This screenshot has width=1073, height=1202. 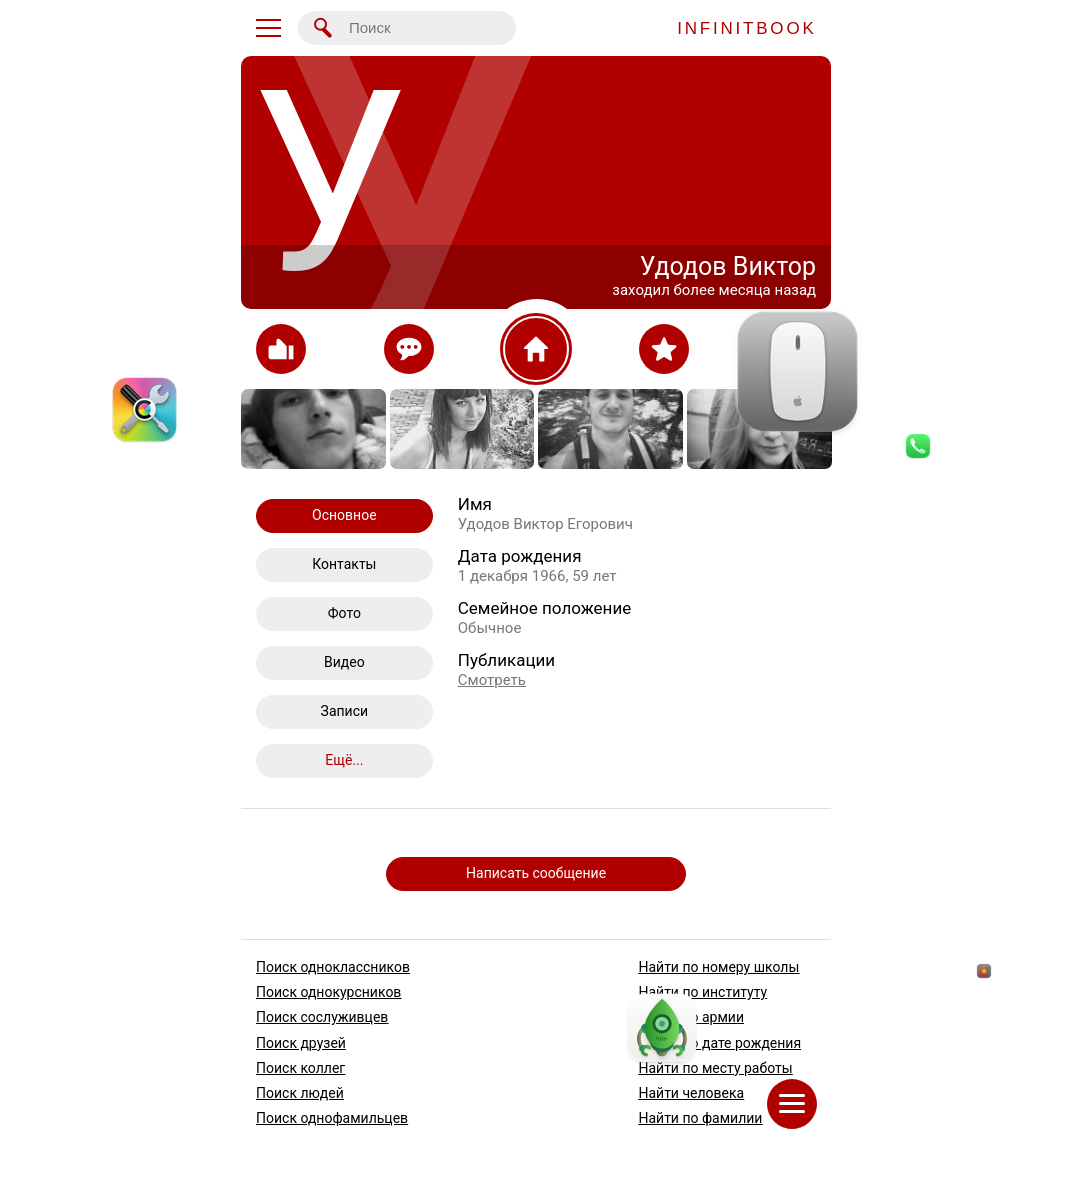 What do you see at coordinates (662, 1028) in the screenshot?
I see `open Robo 3T MongoDB database management app` at bounding box center [662, 1028].